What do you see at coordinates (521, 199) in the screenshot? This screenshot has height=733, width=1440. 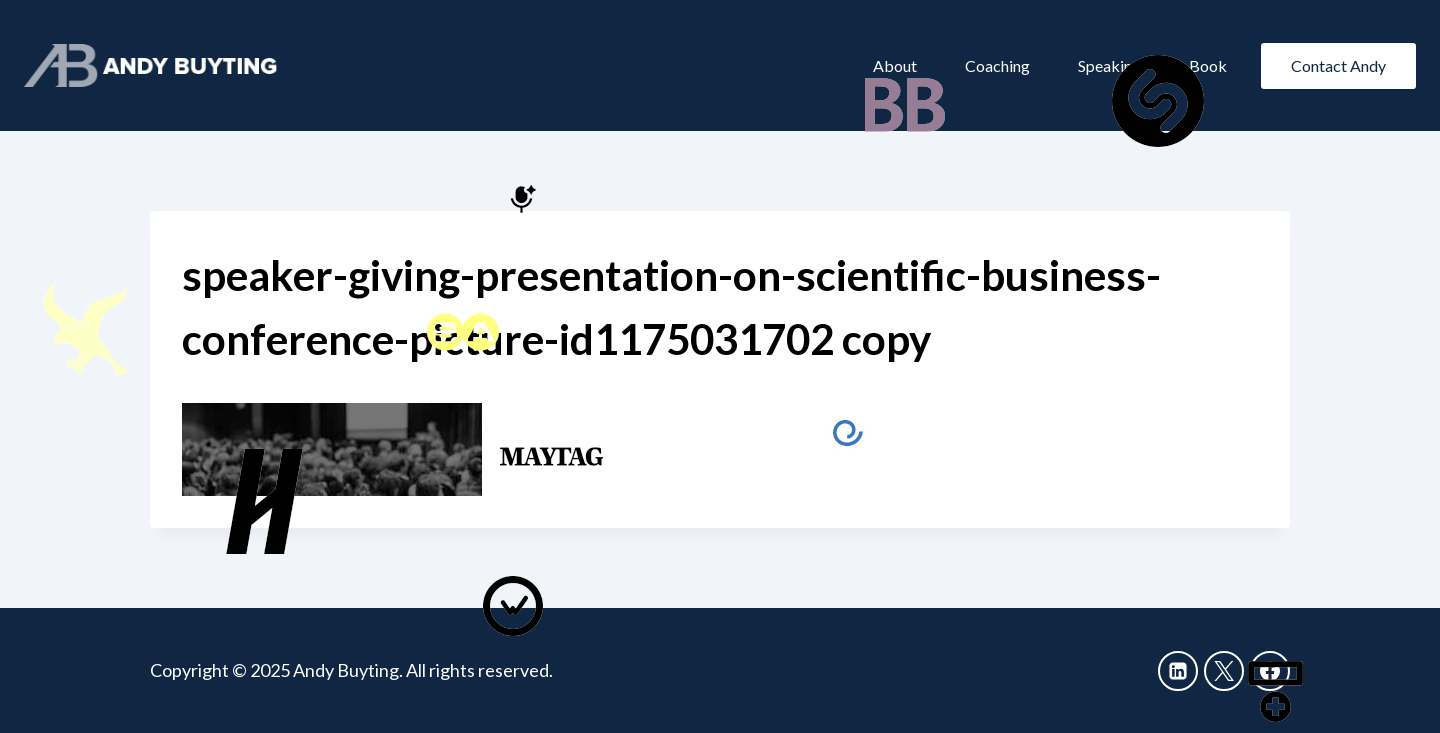 I see `activate AI voice assistant` at bounding box center [521, 199].